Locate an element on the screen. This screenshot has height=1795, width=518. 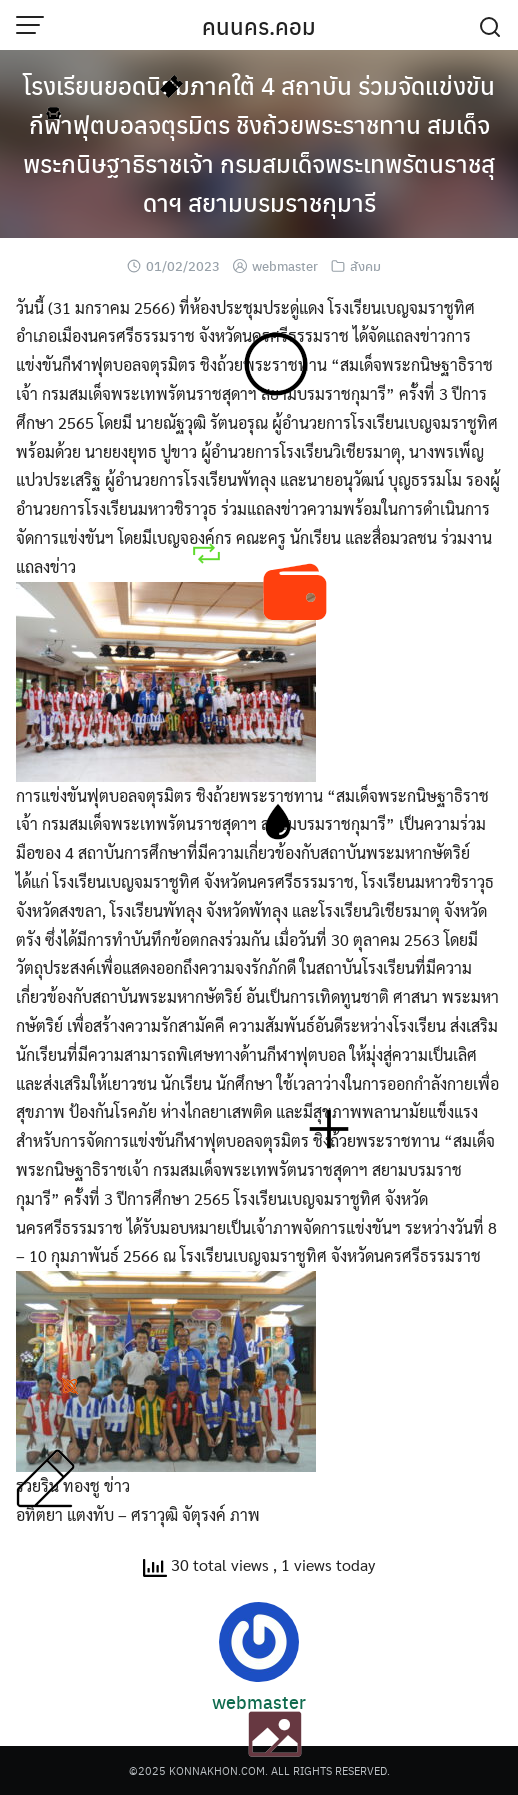
browse furniture or home decor items is located at coordinates (53, 113).